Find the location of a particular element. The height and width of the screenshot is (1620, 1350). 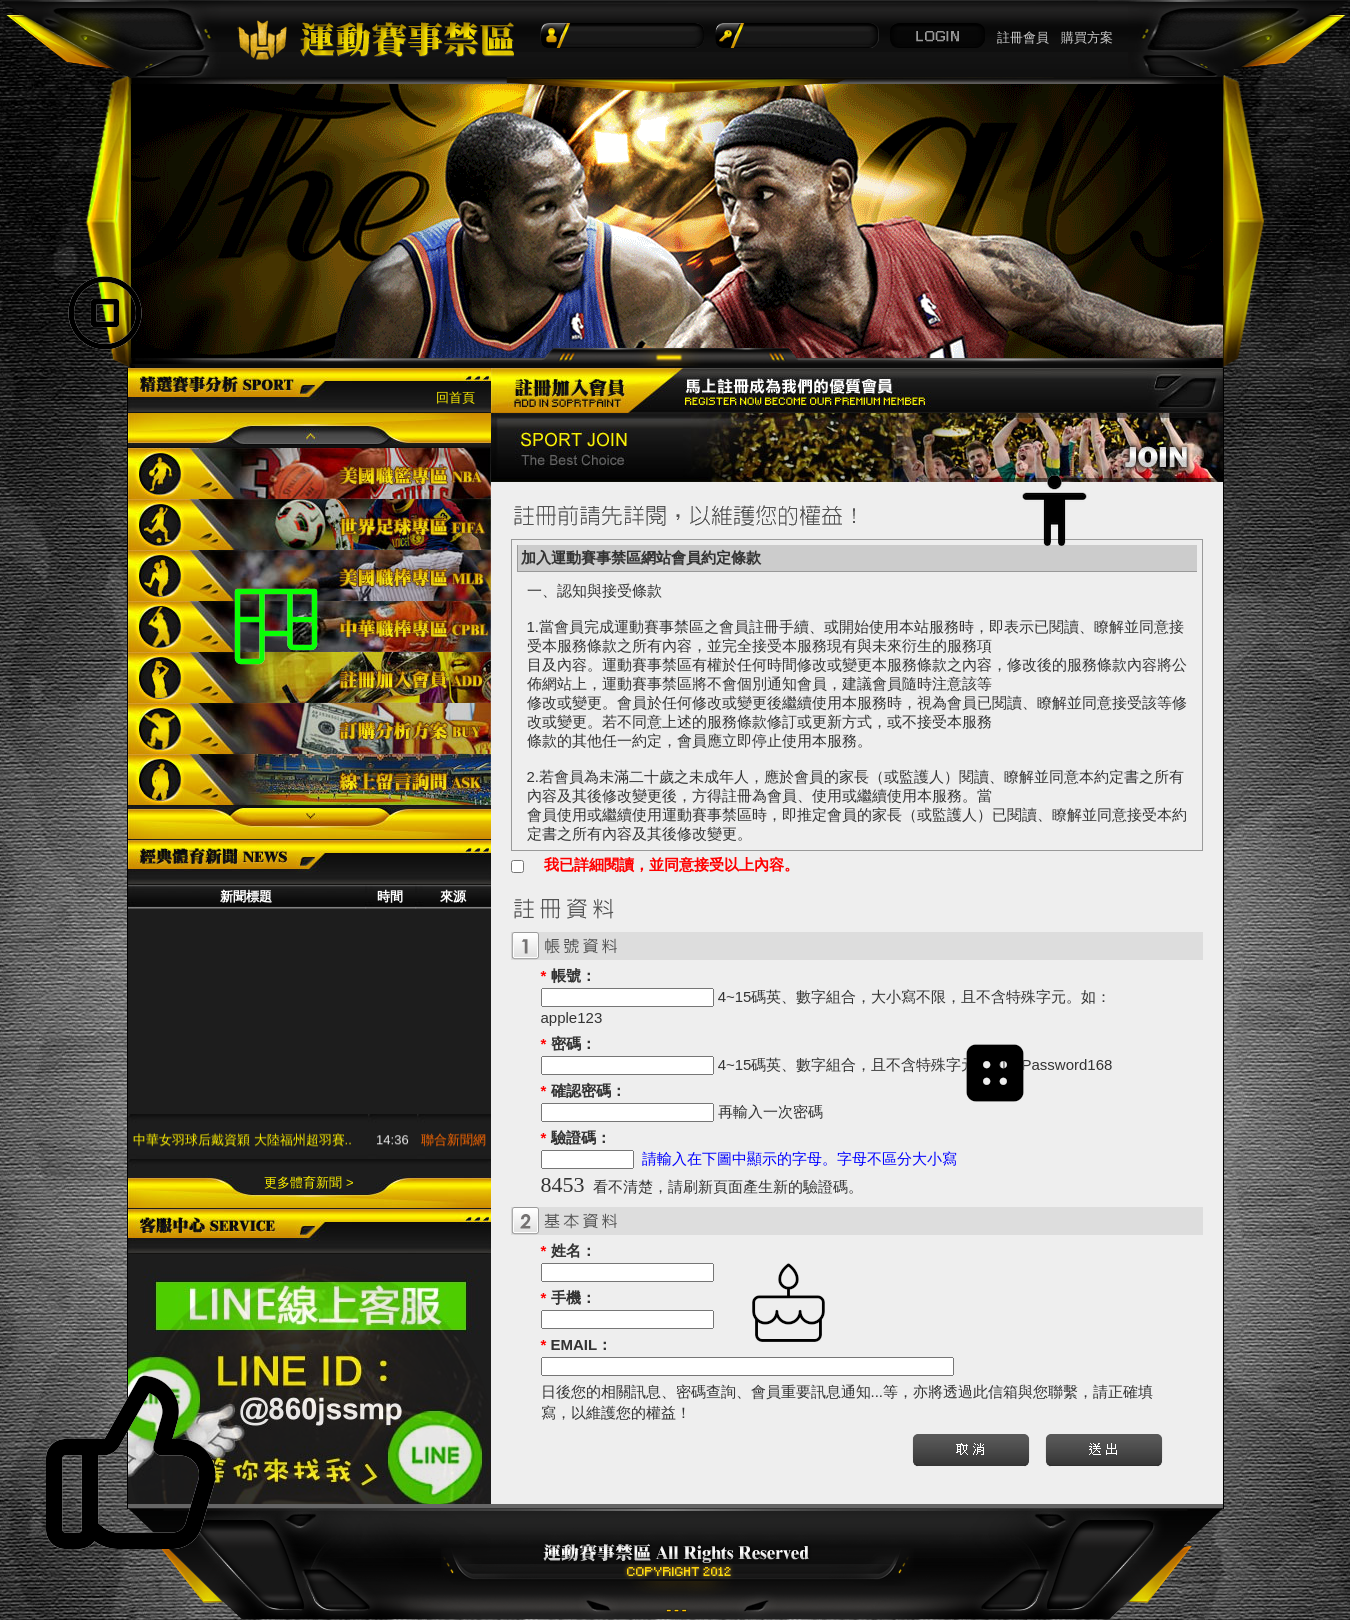

stop media playback is located at coordinates (105, 313).